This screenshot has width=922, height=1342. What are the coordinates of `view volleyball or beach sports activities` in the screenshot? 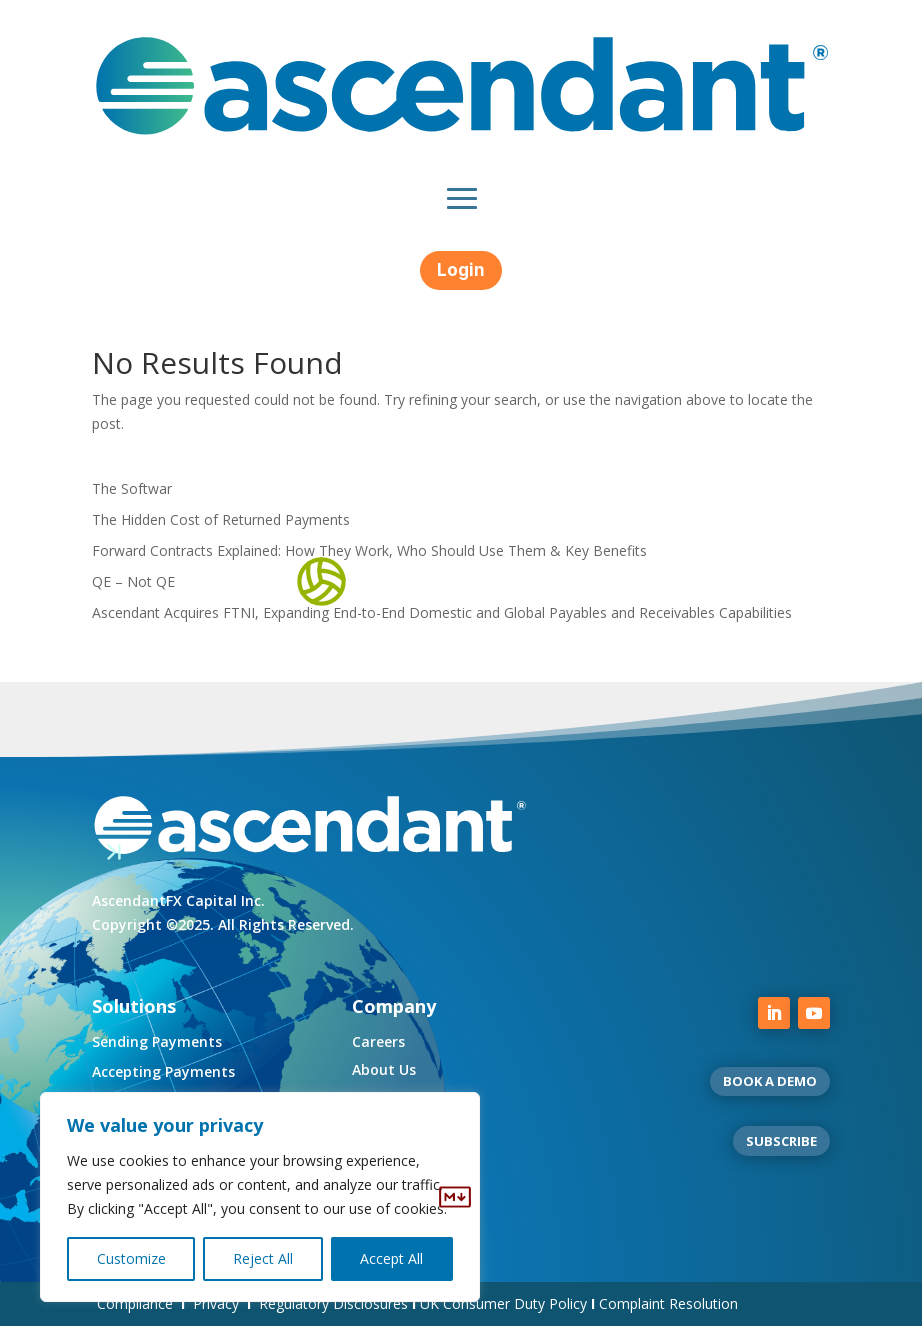 It's located at (321, 581).